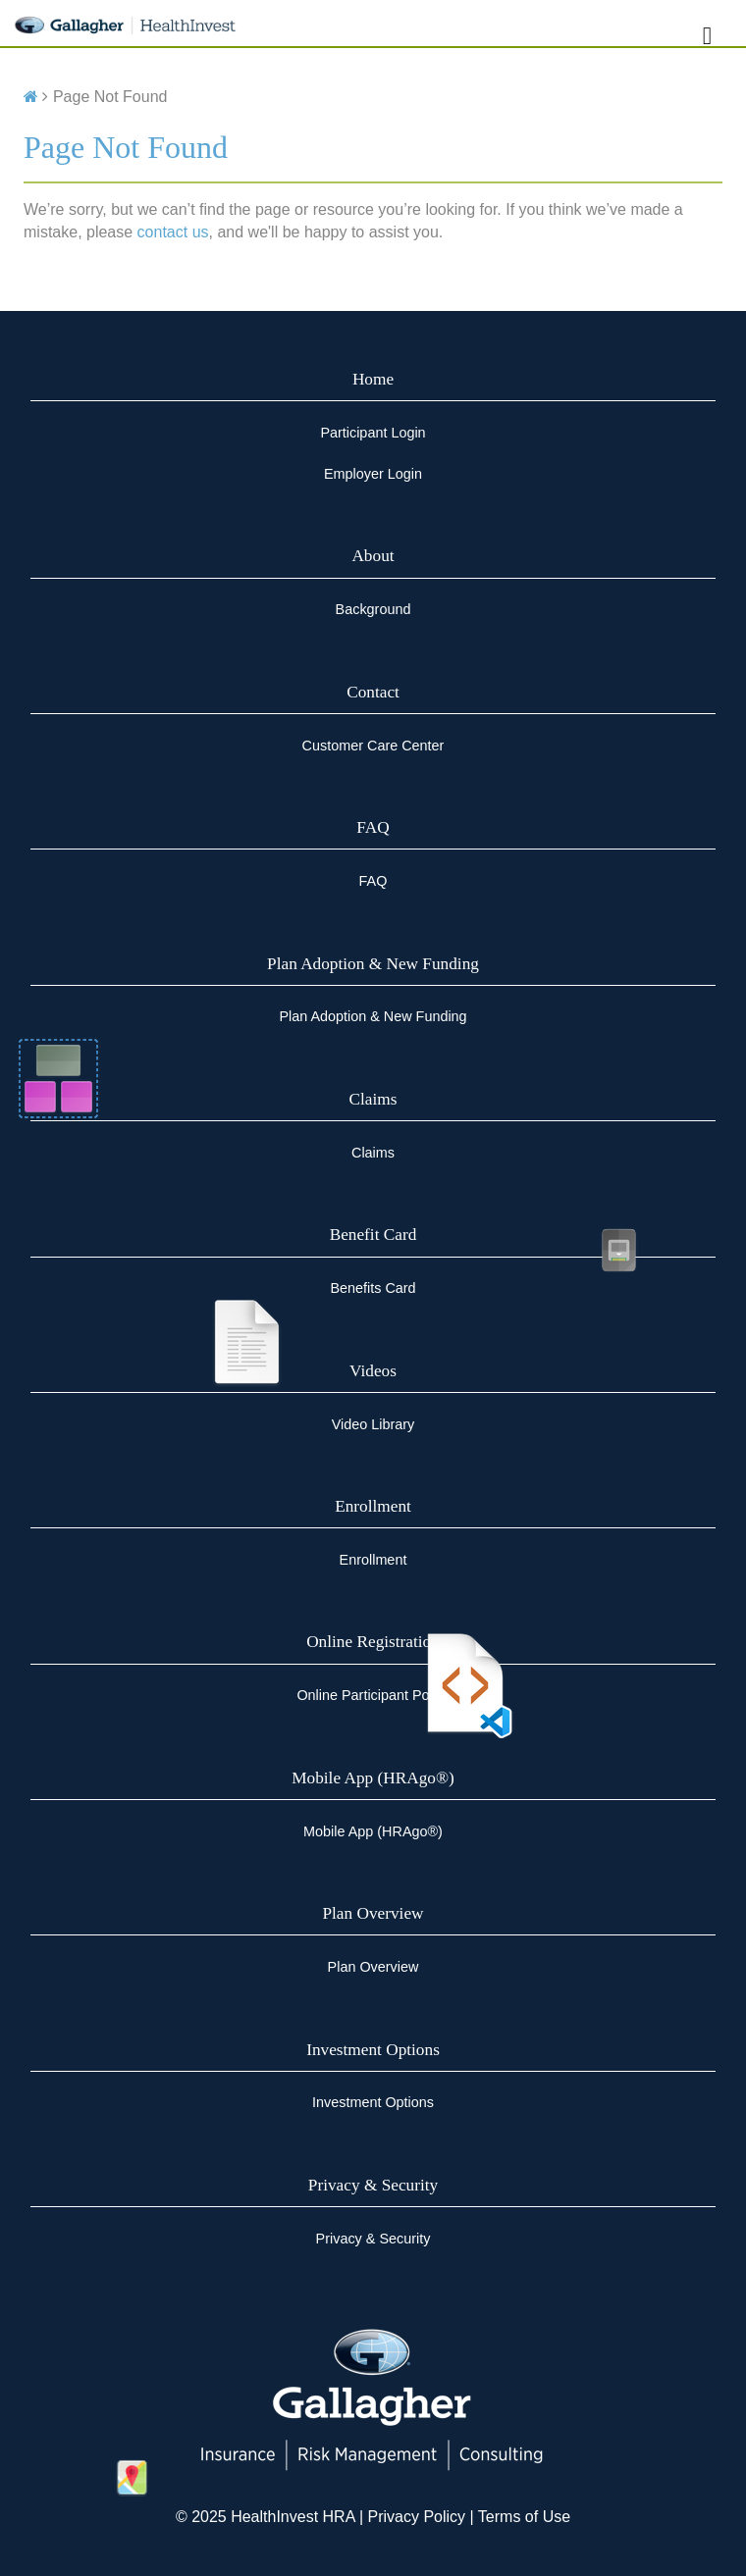 The image size is (746, 2576). I want to click on open a GPX route or waypoint file, so click(132, 2477).